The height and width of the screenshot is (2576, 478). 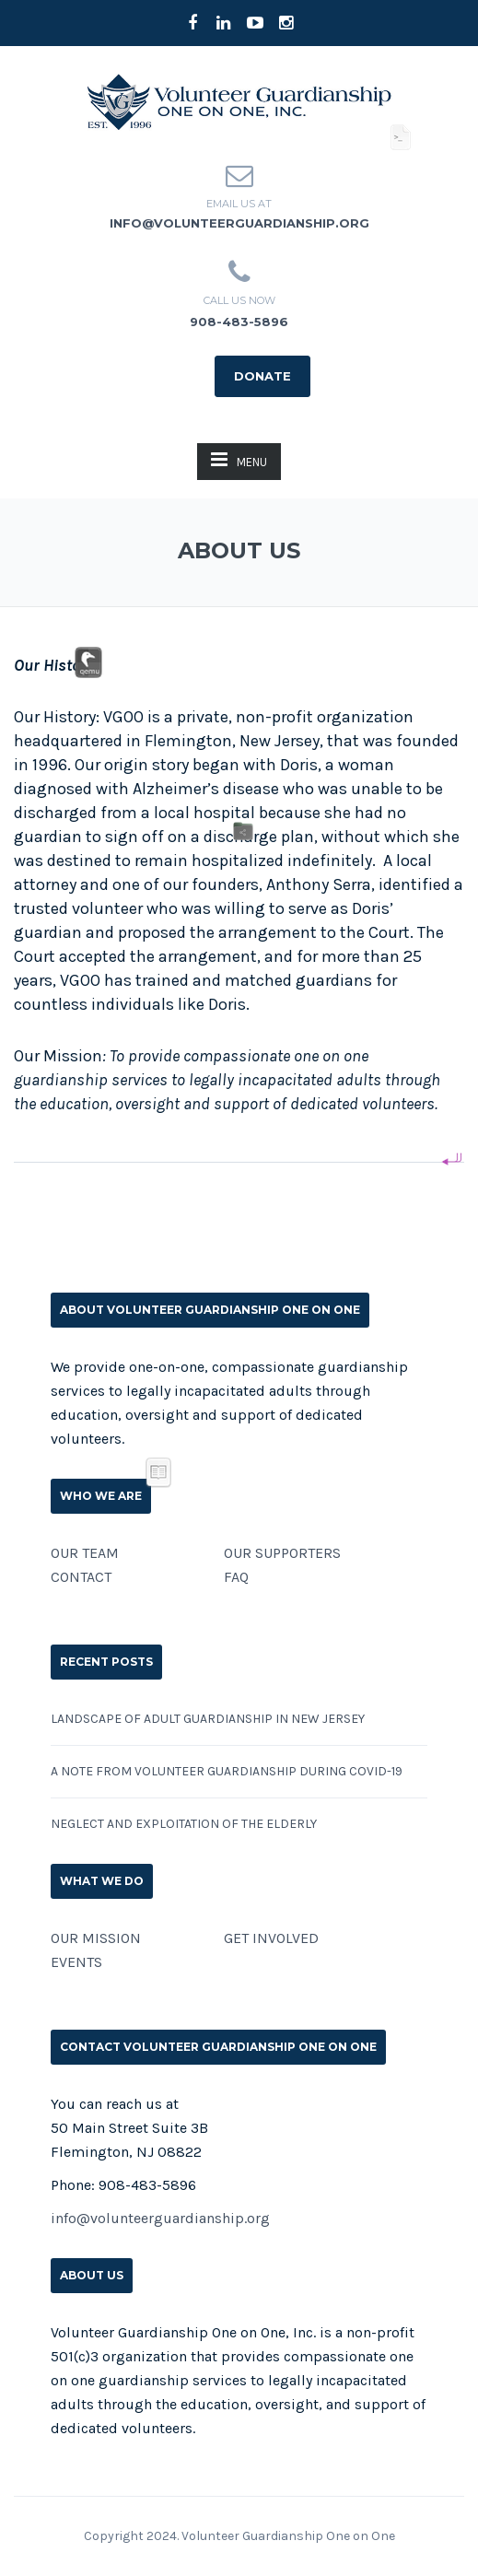 What do you see at coordinates (243, 831) in the screenshot?
I see `open your public shared folder` at bounding box center [243, 831].